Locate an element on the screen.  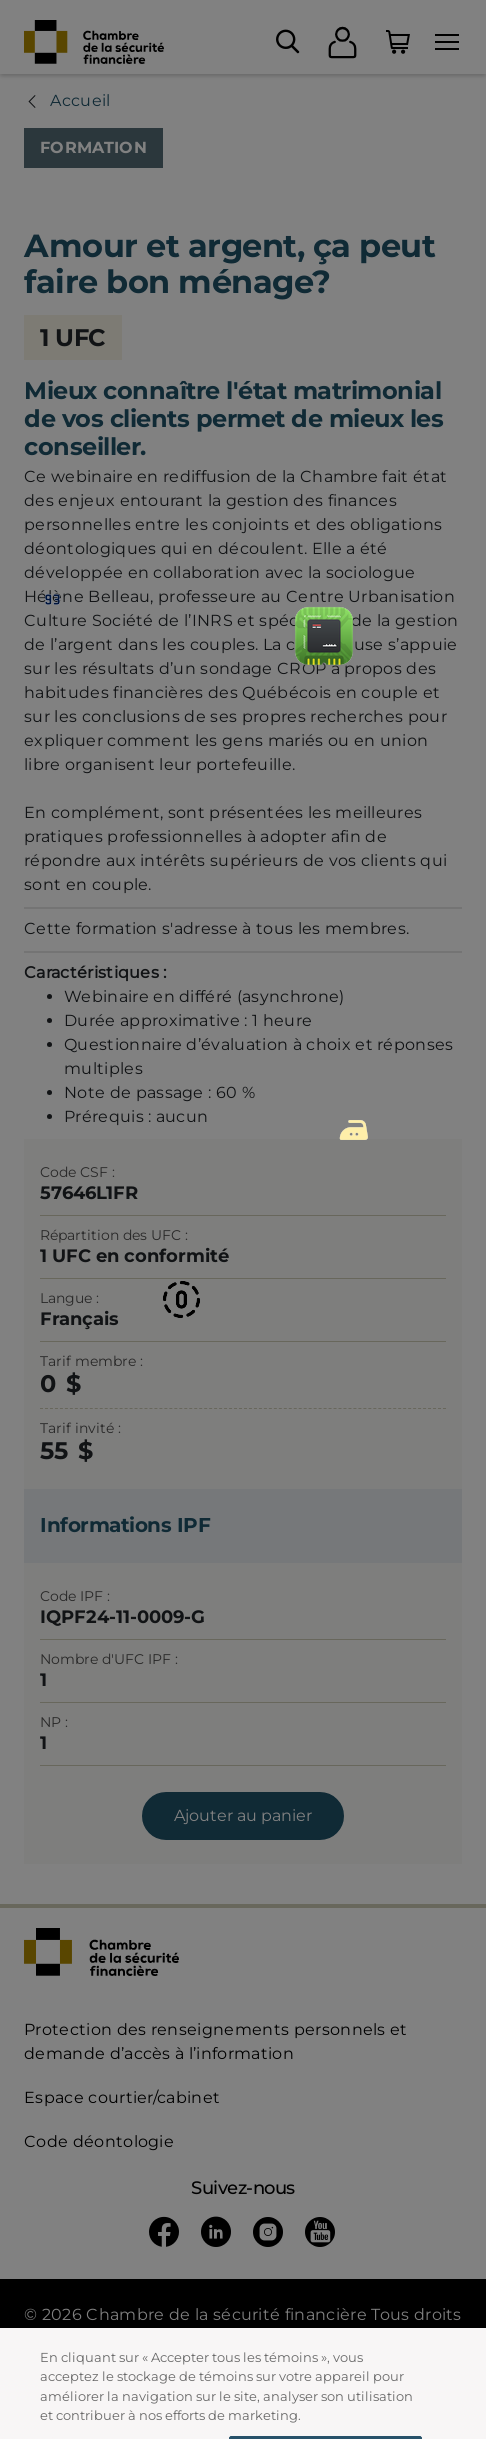
select ironing or fabric care settings is located at coordinates (354, 1130).